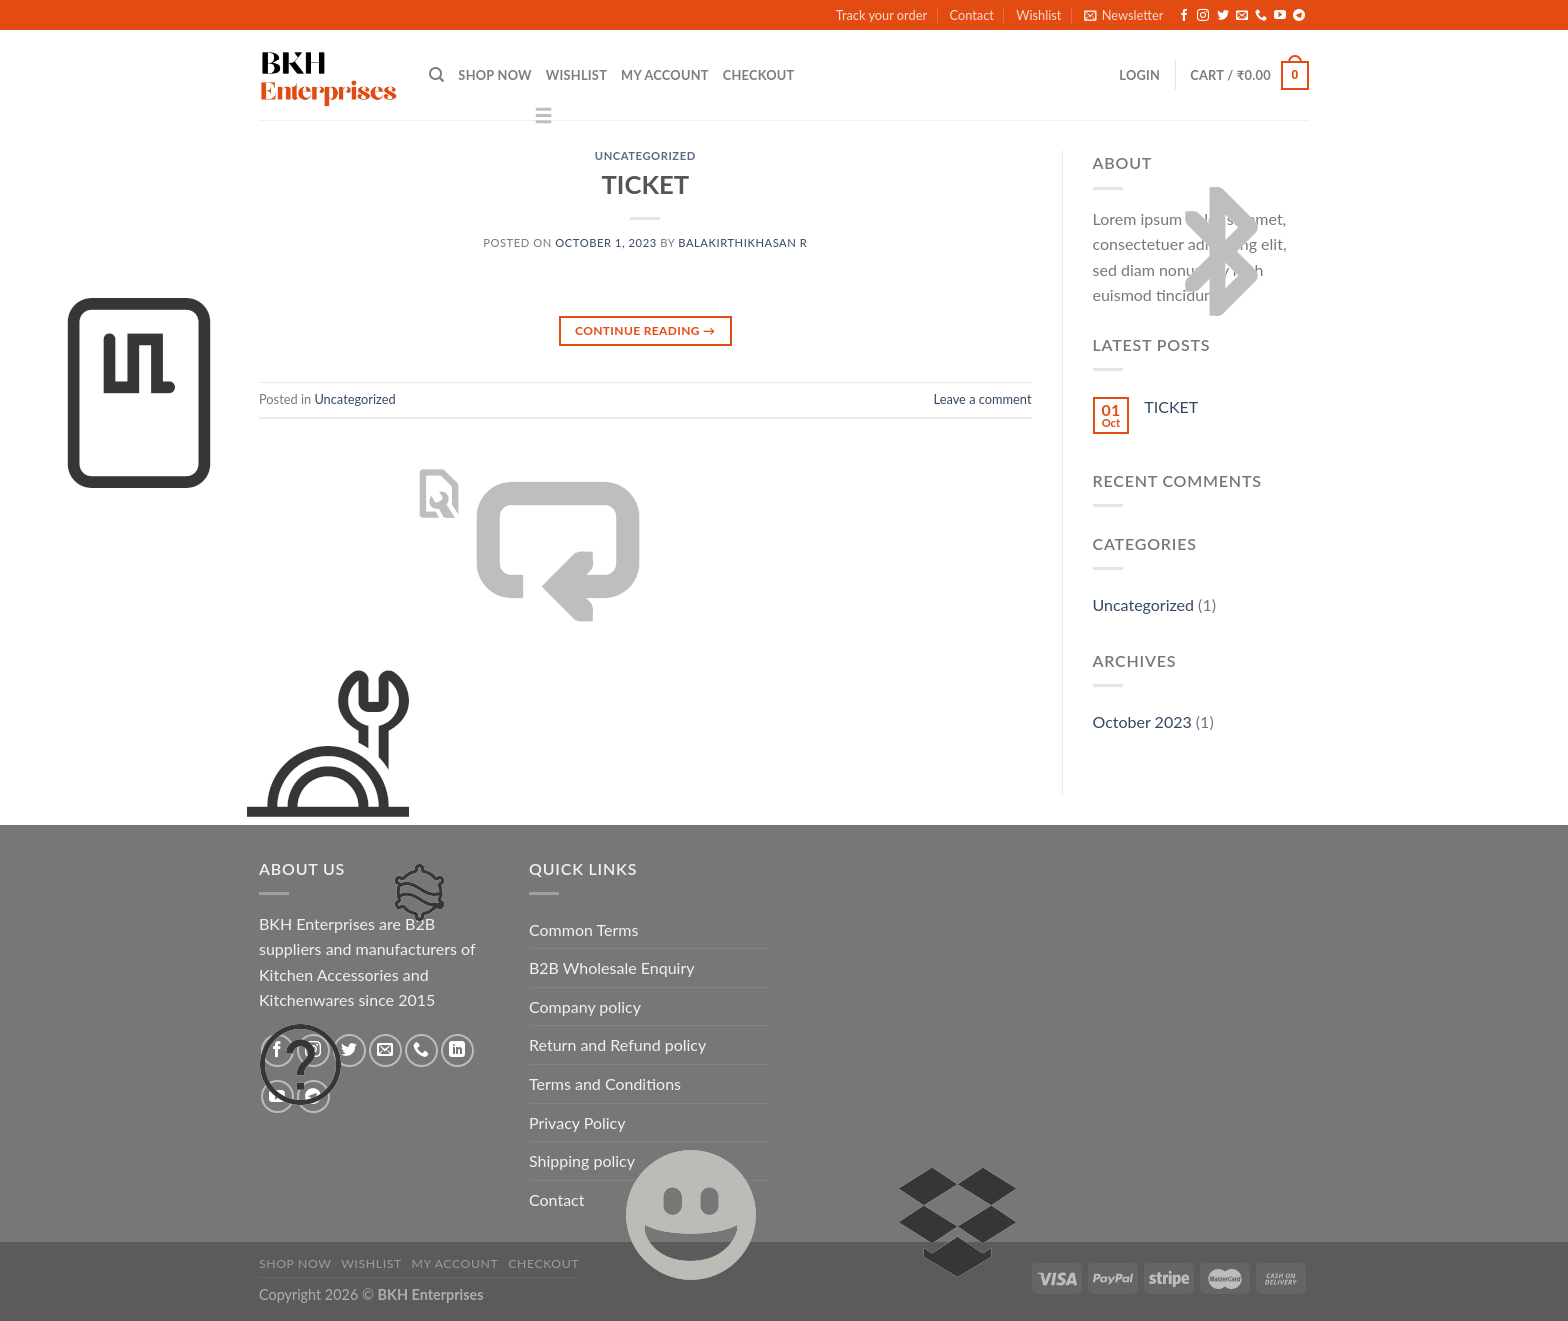 The width and height of the screenshot is (1568, 1321). What do you see at coordinates (419, 892) in the screenshot?
I see `launch minesweeper game` at bounding box center [419, 892].